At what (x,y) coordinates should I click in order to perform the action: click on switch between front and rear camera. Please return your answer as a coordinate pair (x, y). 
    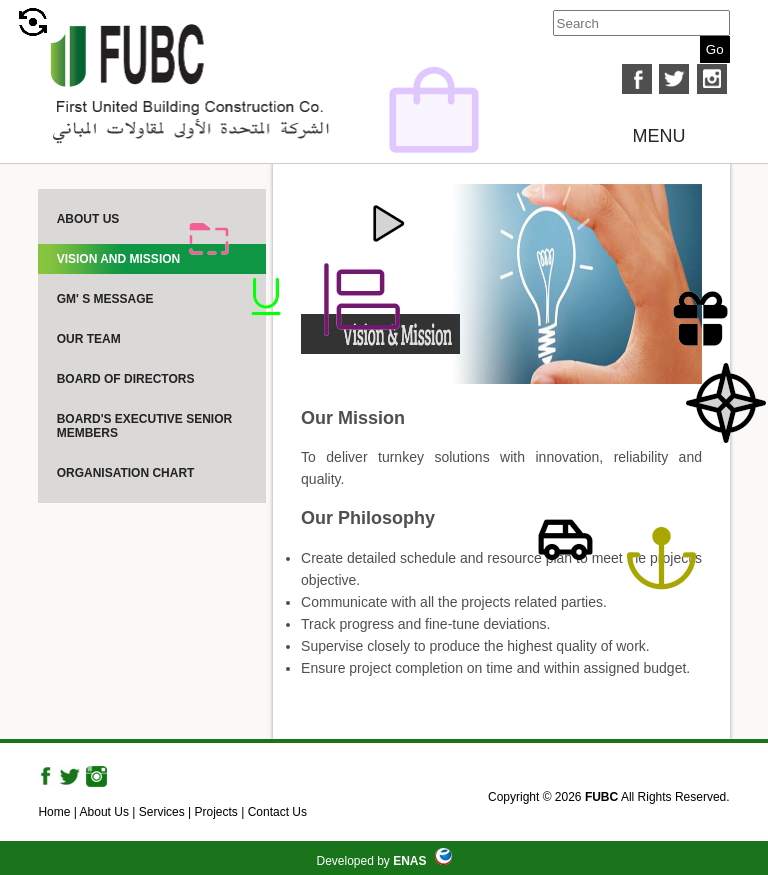
    Looking at the image, I should click on (33, 22).